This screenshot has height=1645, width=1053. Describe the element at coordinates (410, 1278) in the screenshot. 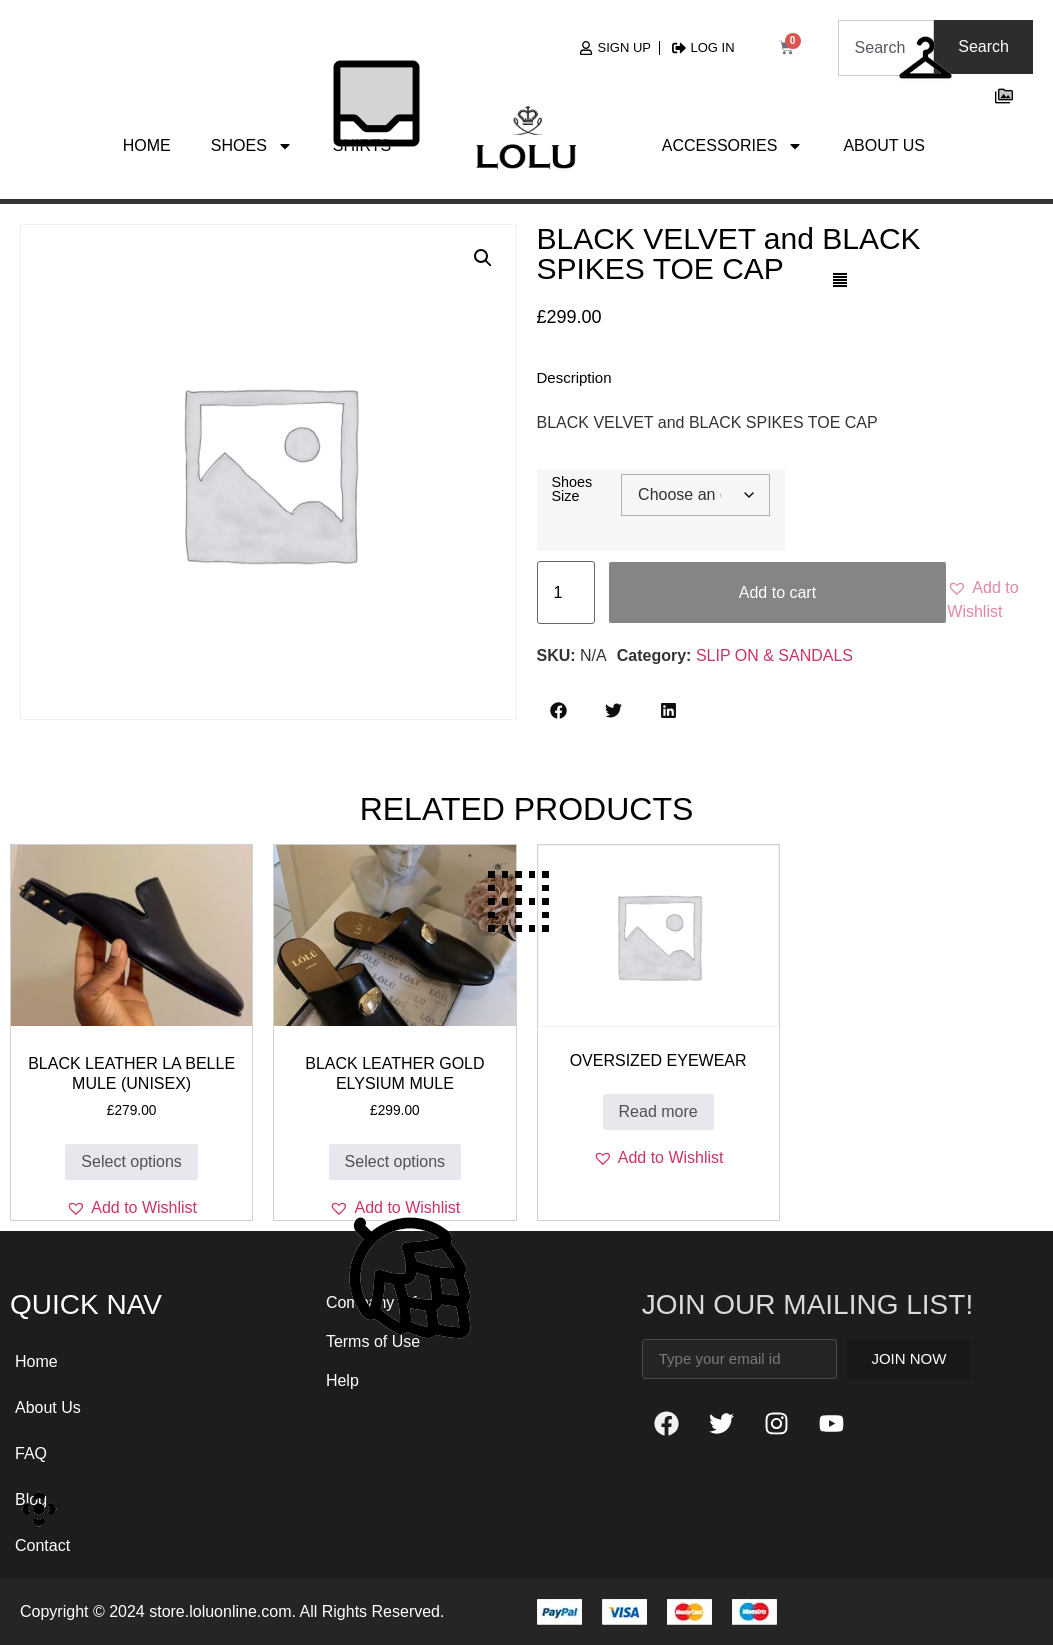

I see `browse or filter craft beer options` at that location.